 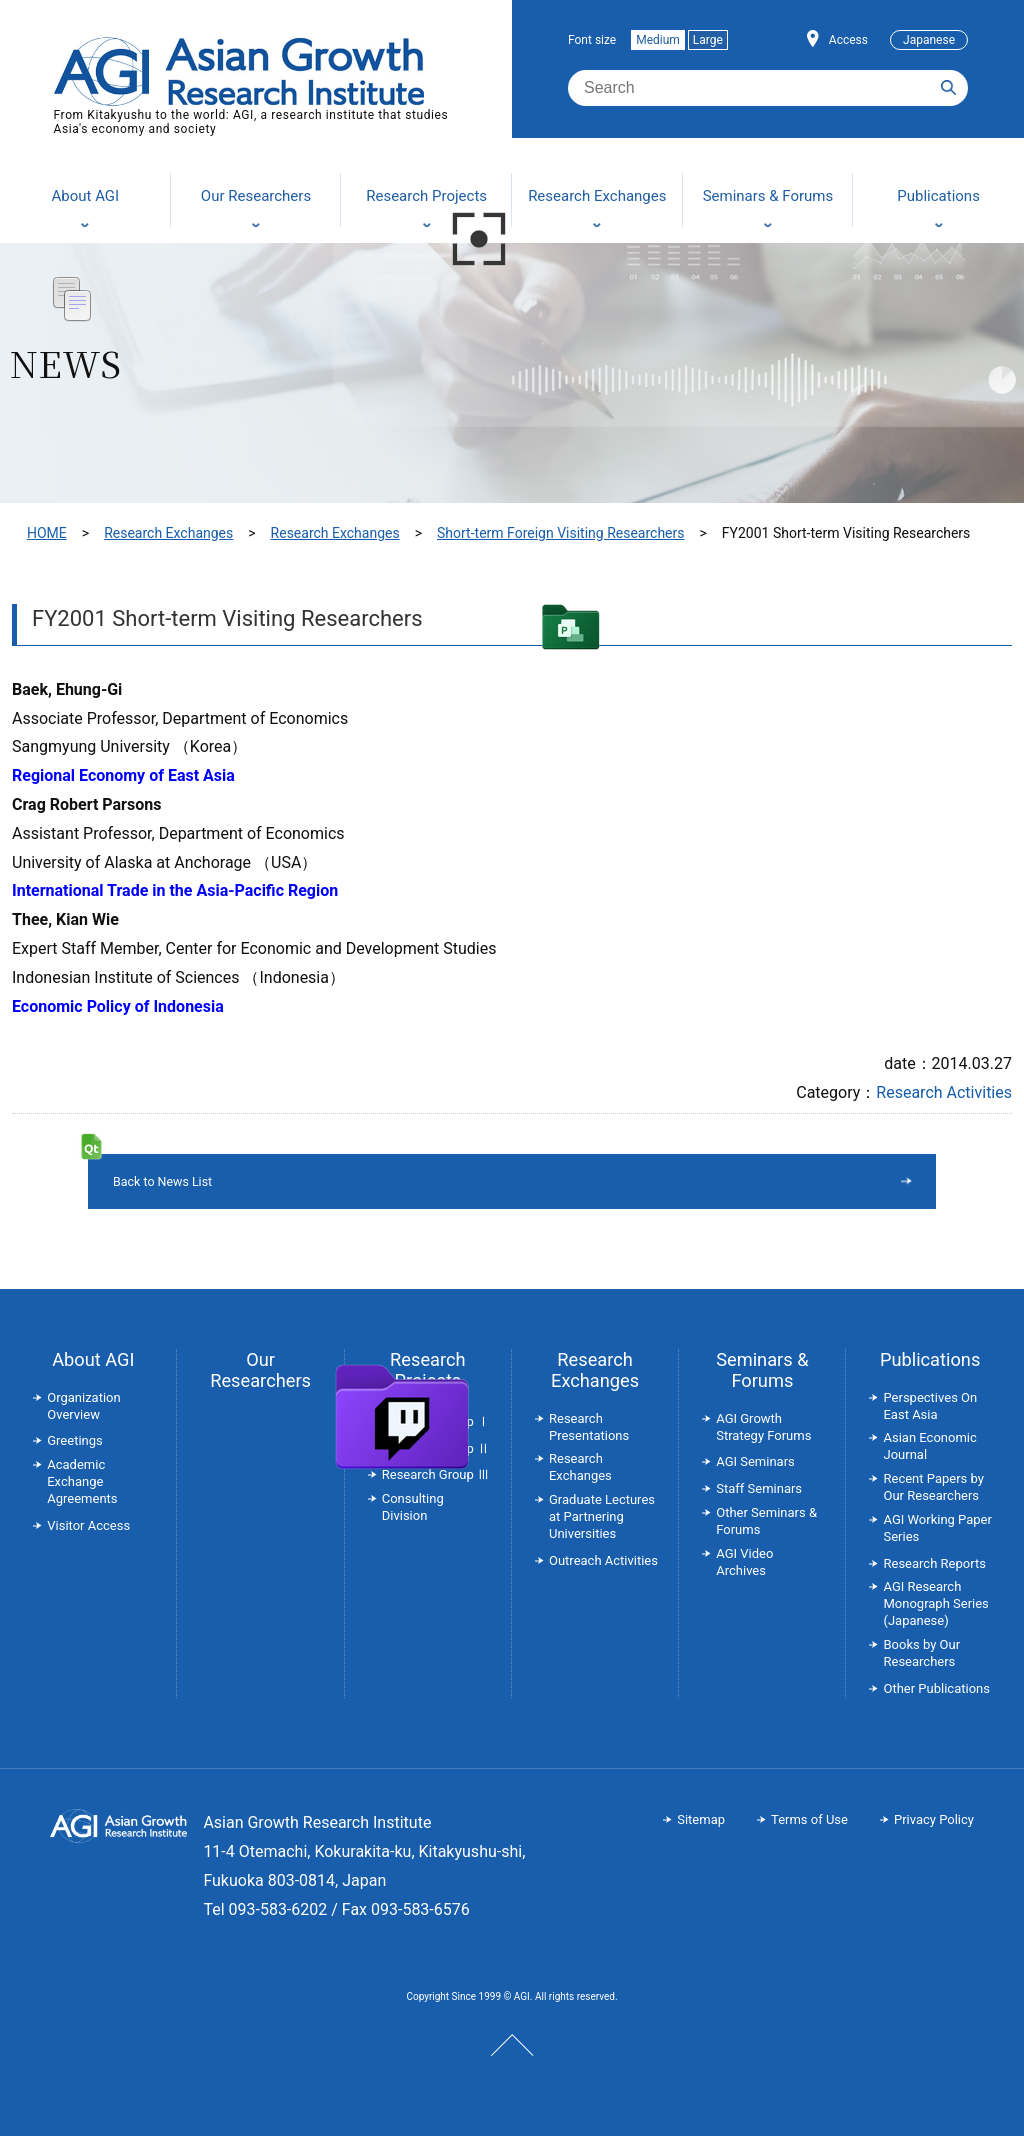 I want to click on open folder containing Twitch-related files, so click(x=401, y=1420).